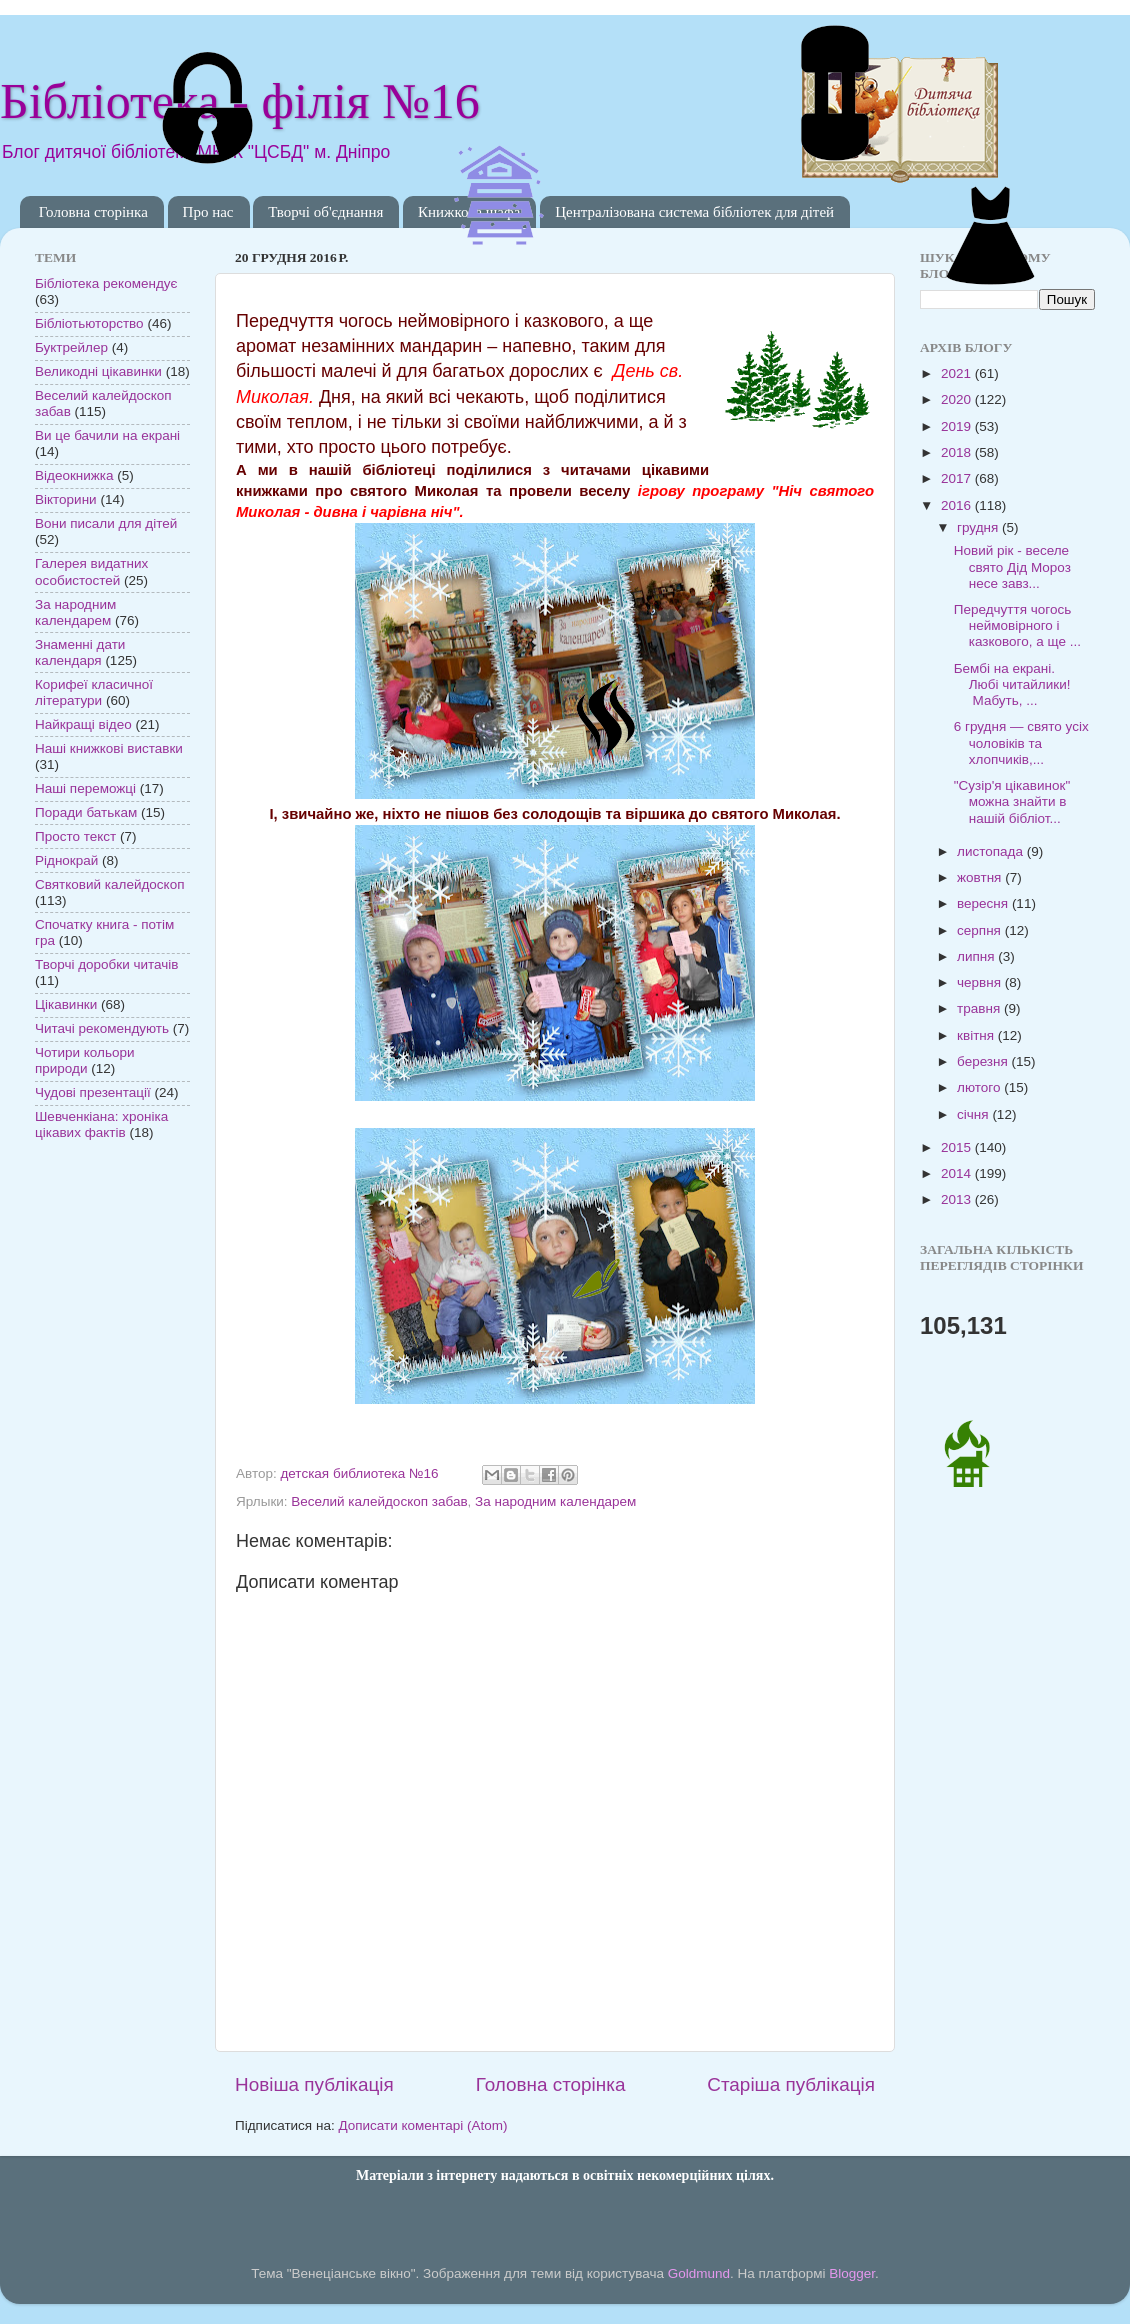  What do you see at coordinates (990, 233) in the screenshot?
I see `browse dresses or women's clothing` at bounding box center [990, 233].